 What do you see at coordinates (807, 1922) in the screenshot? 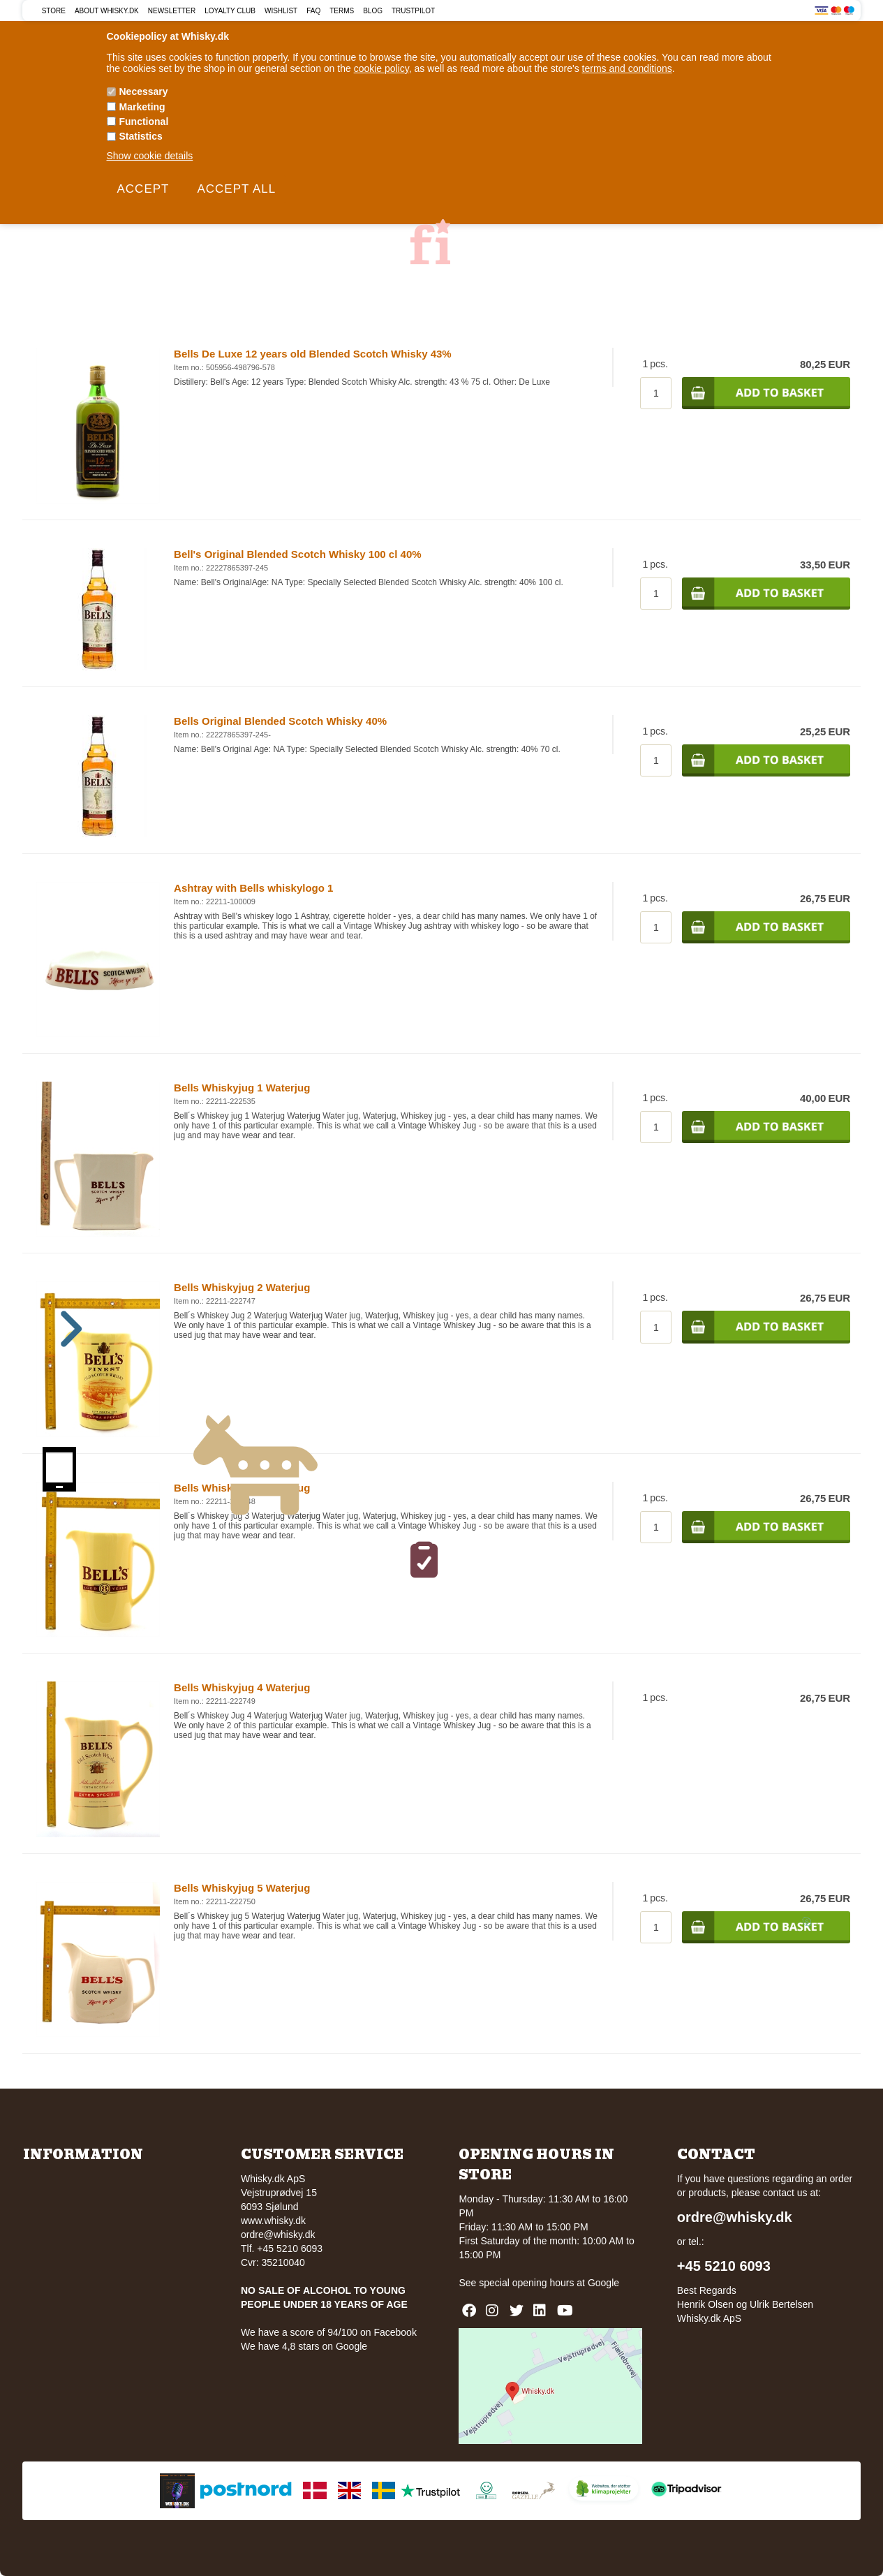
I see `open skype app` at bounding box center [807, 1922].